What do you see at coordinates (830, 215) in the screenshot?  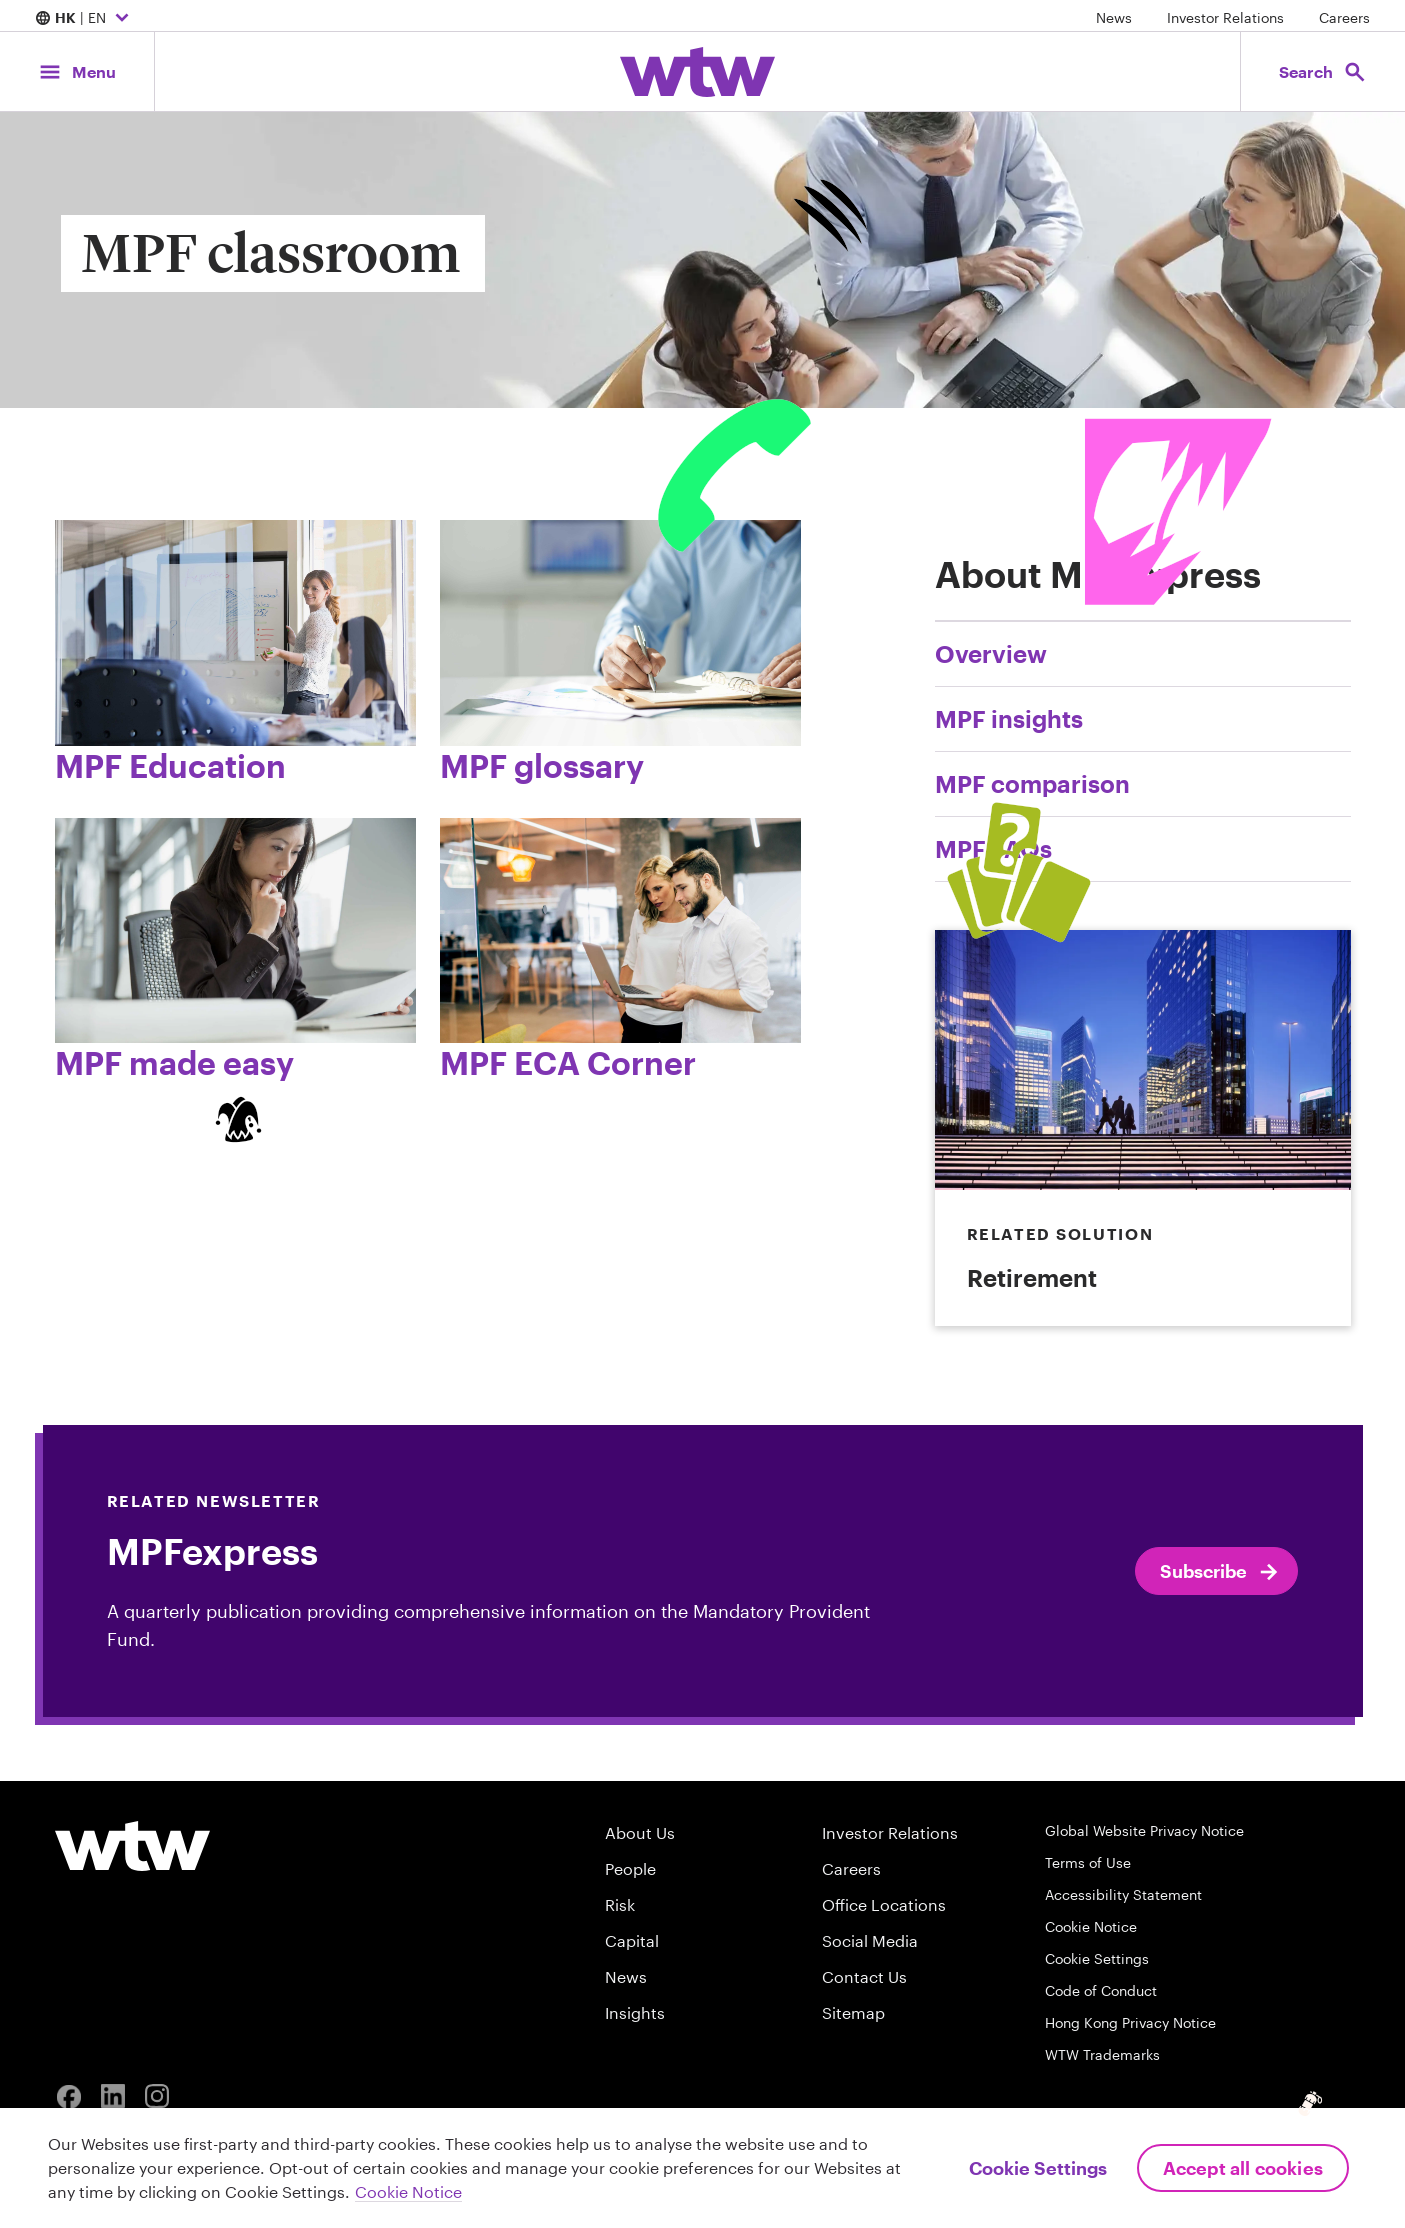 I see `indicates damage or attack action in a game` at bounding box center [830, 215].